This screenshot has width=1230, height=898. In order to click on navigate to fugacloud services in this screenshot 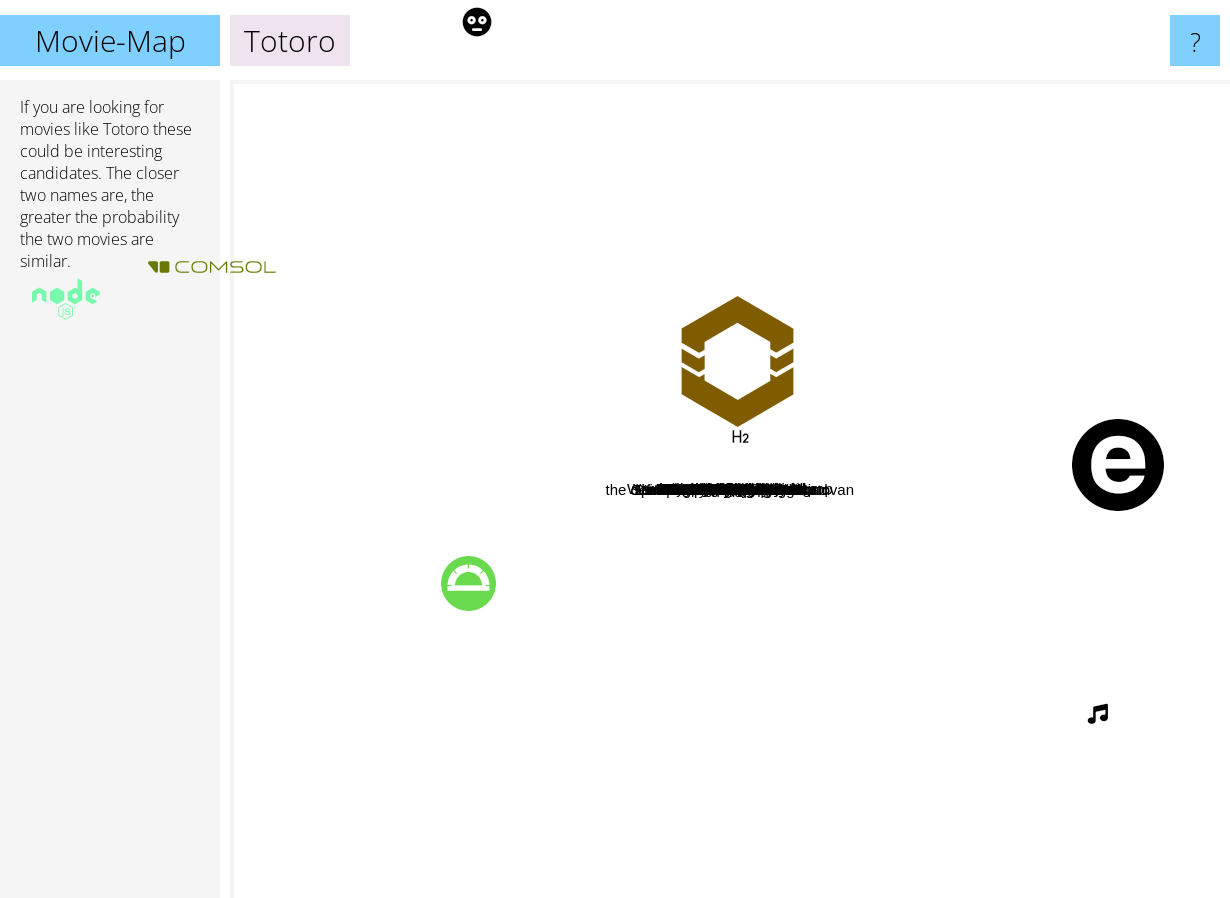, I will do `click(737, 361)`.